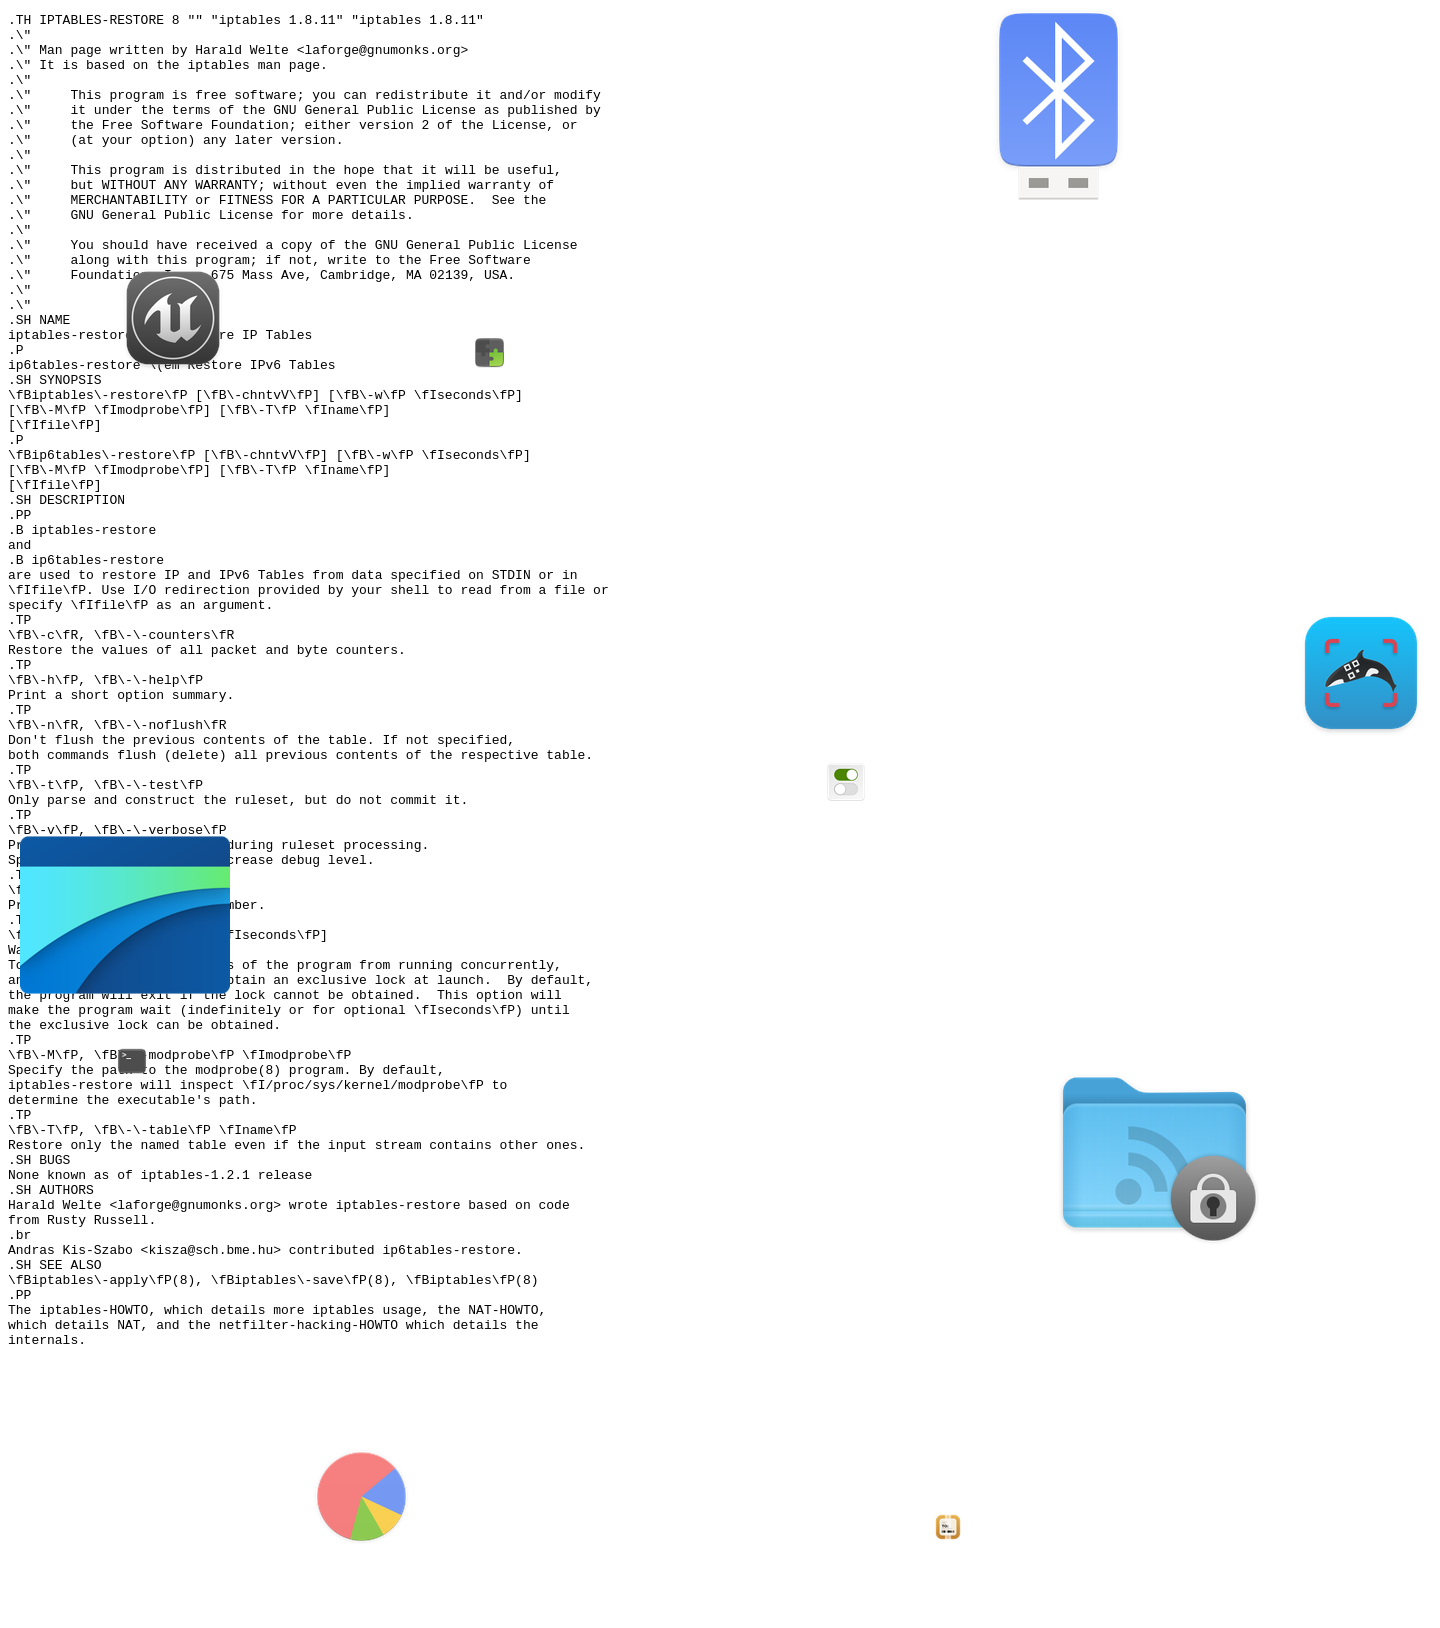  What do you see at coordinates (173, 318) in the screenshot?
I see `open unreal editor application` at bounding box center [173, 318].